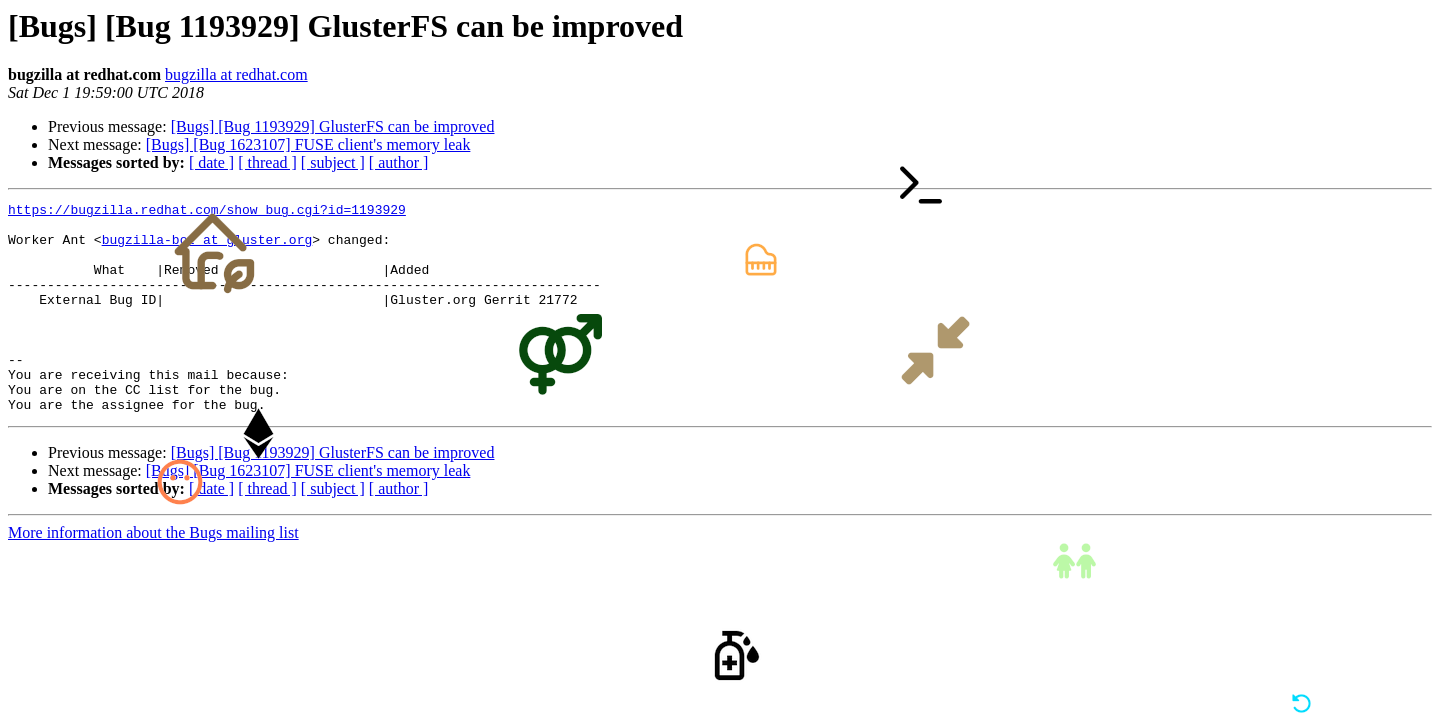 This screenshot has height=720, width=1440. I want to click on view eco-friendly home settings, so click(212, 251).